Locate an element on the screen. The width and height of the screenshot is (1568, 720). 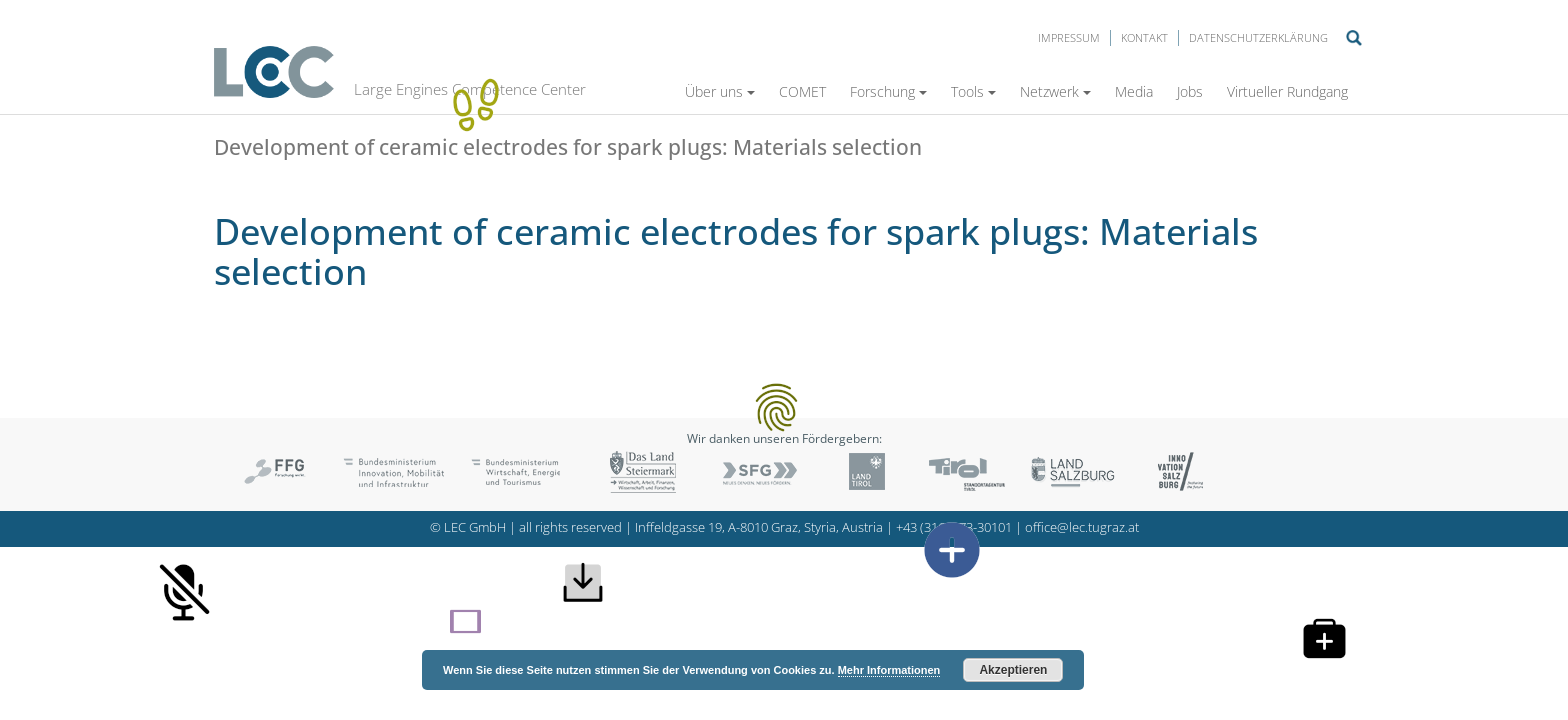
mute your microphone is located at coordinates (183, 592).